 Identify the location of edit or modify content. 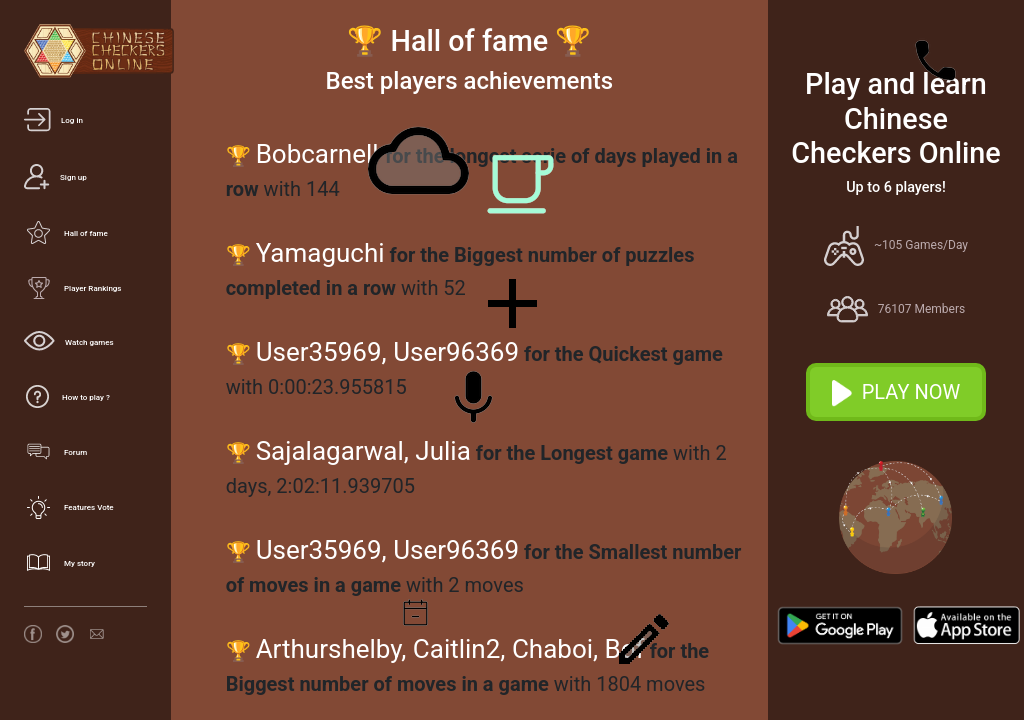
(644, 639).